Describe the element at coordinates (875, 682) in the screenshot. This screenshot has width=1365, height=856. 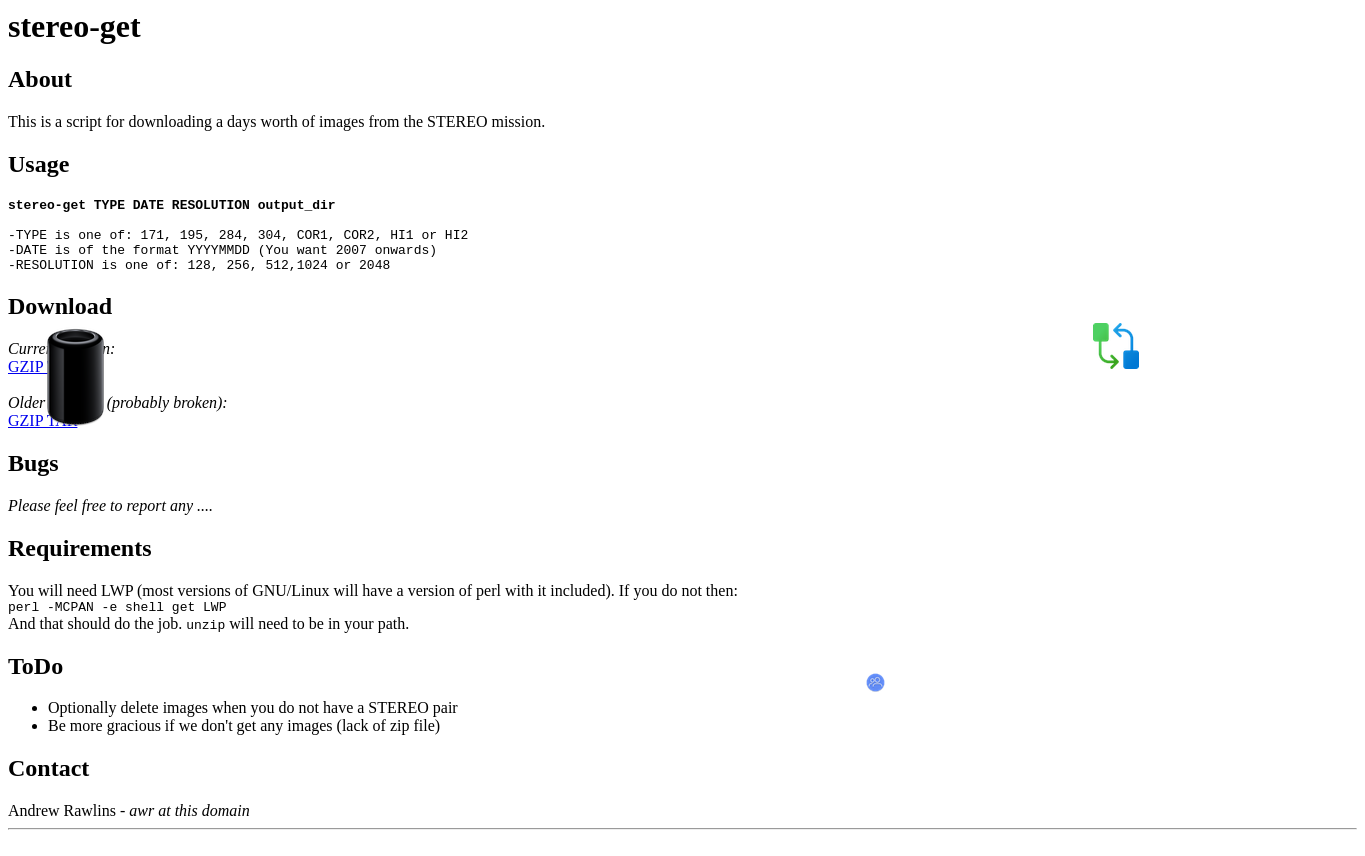
I see `manage user accounts and settings` at that location.